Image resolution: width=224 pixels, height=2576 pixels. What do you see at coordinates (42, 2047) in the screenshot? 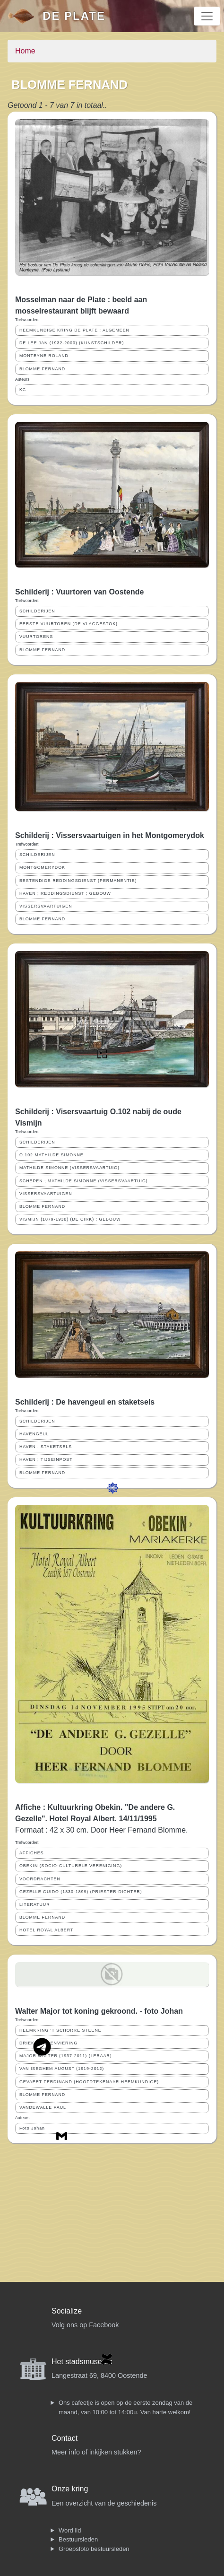
I see `open Telegram messaging app` at bounding box center [42, 2047].